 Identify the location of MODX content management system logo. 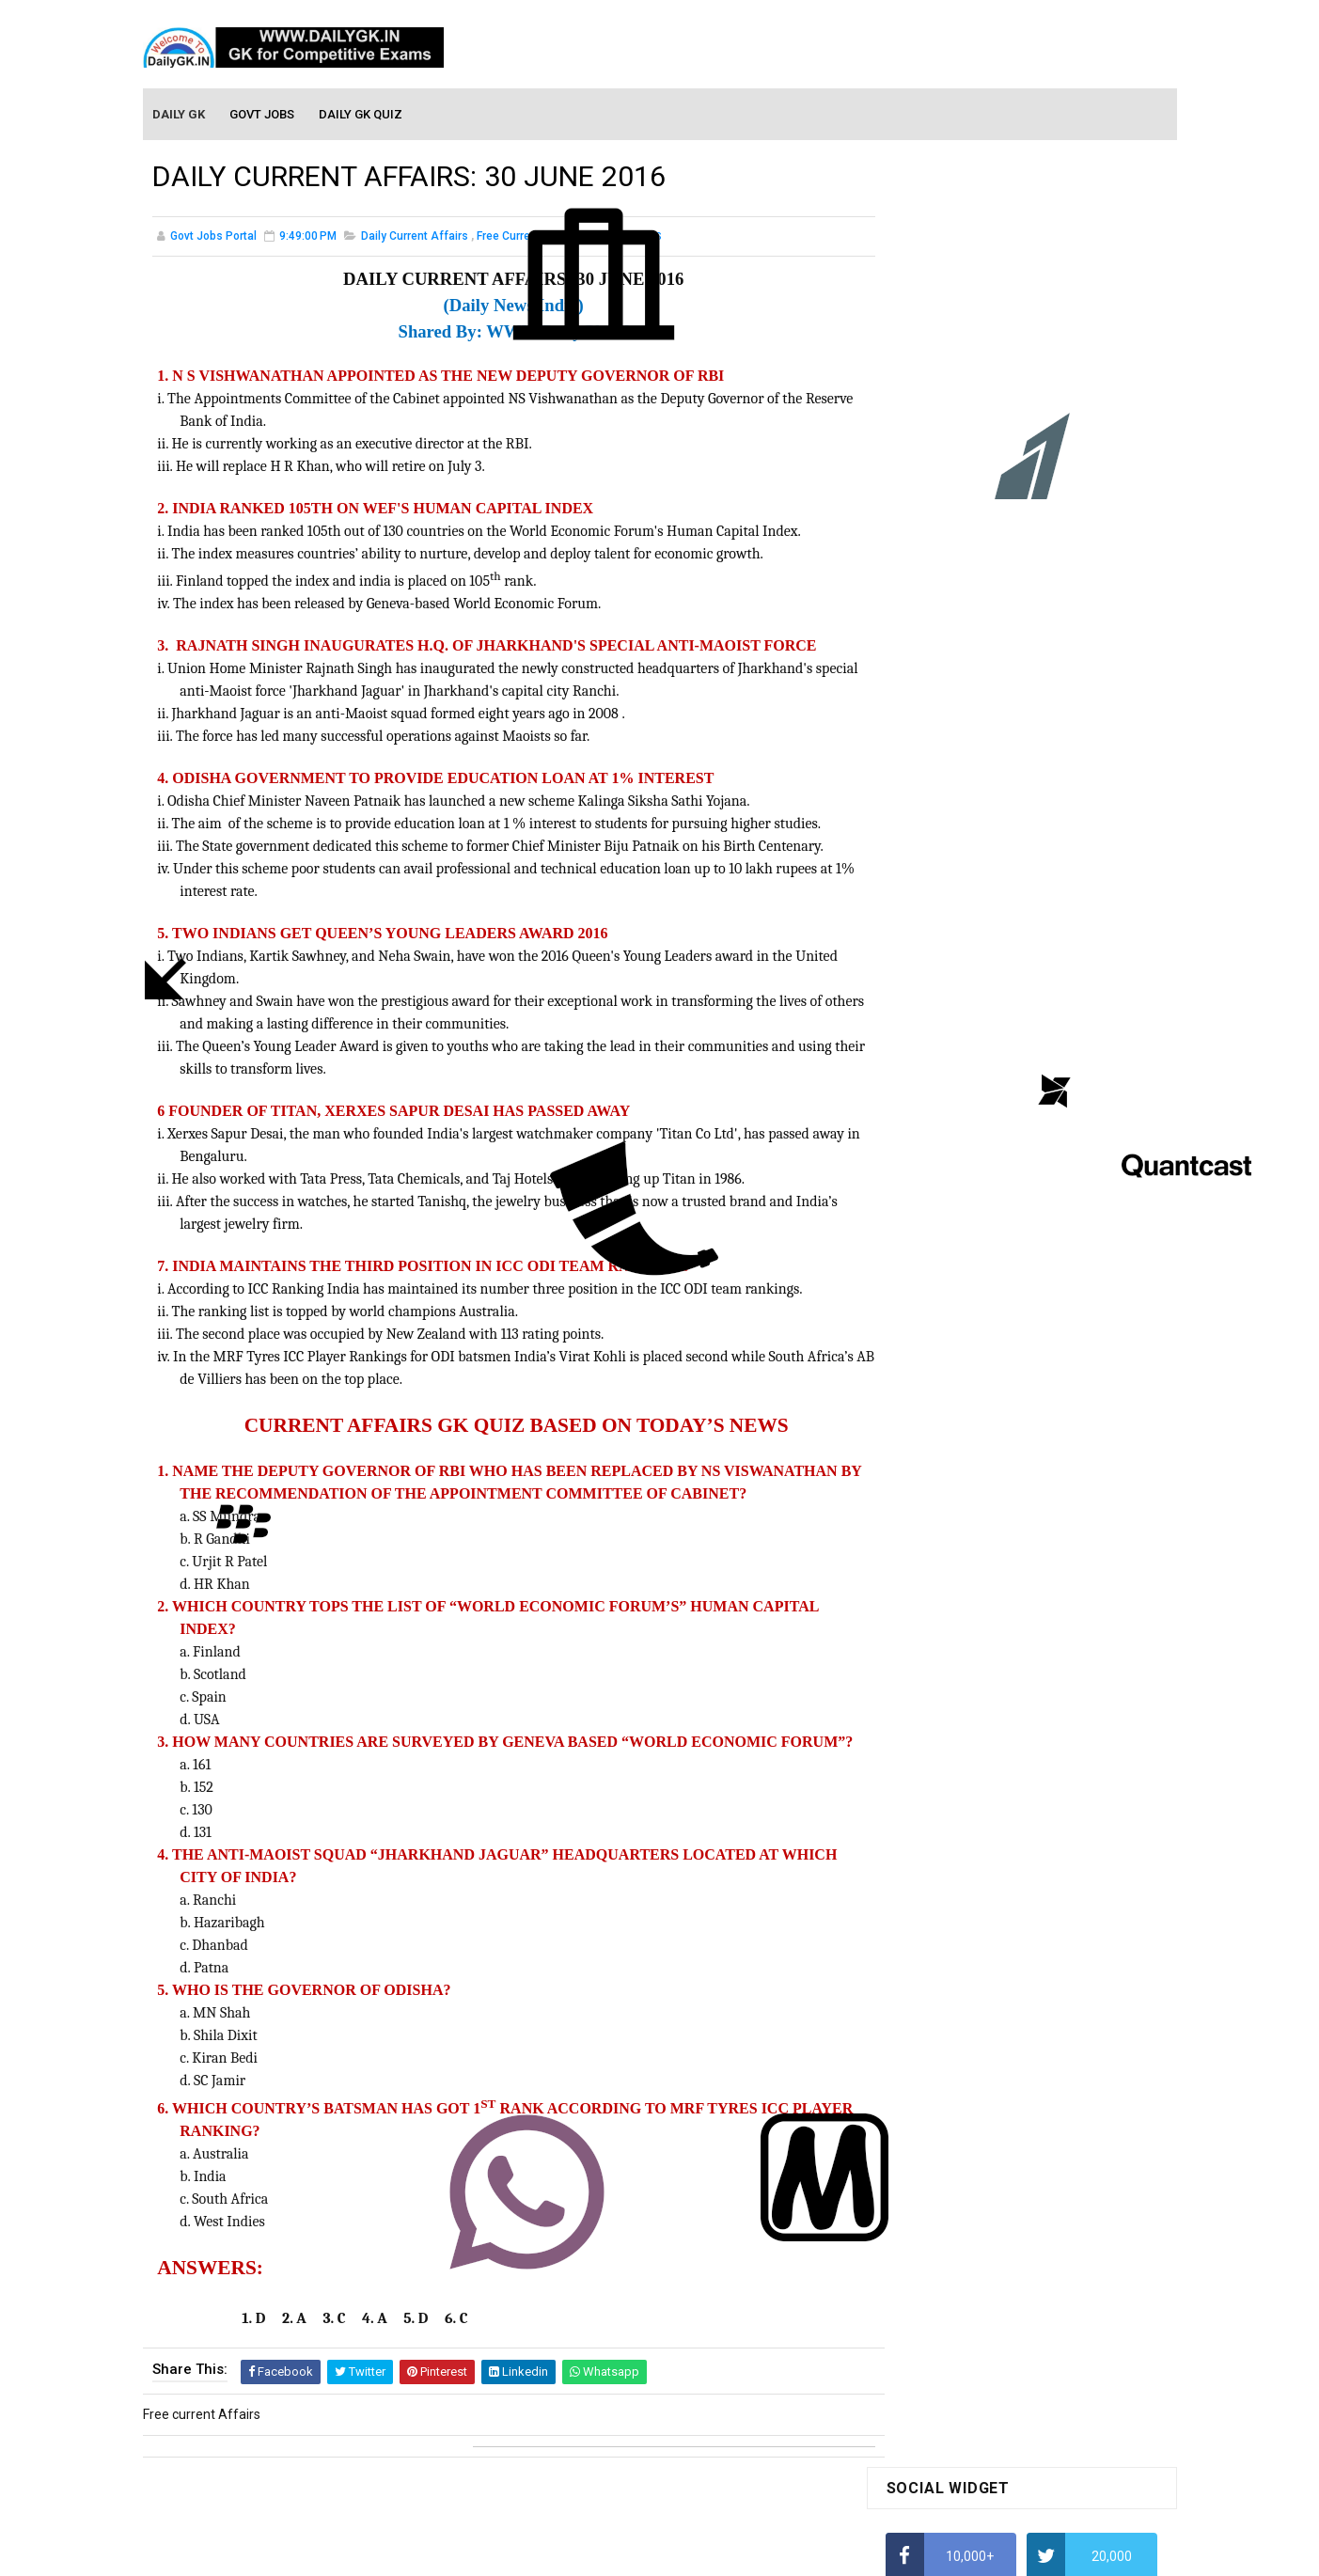
(1054, 1091).